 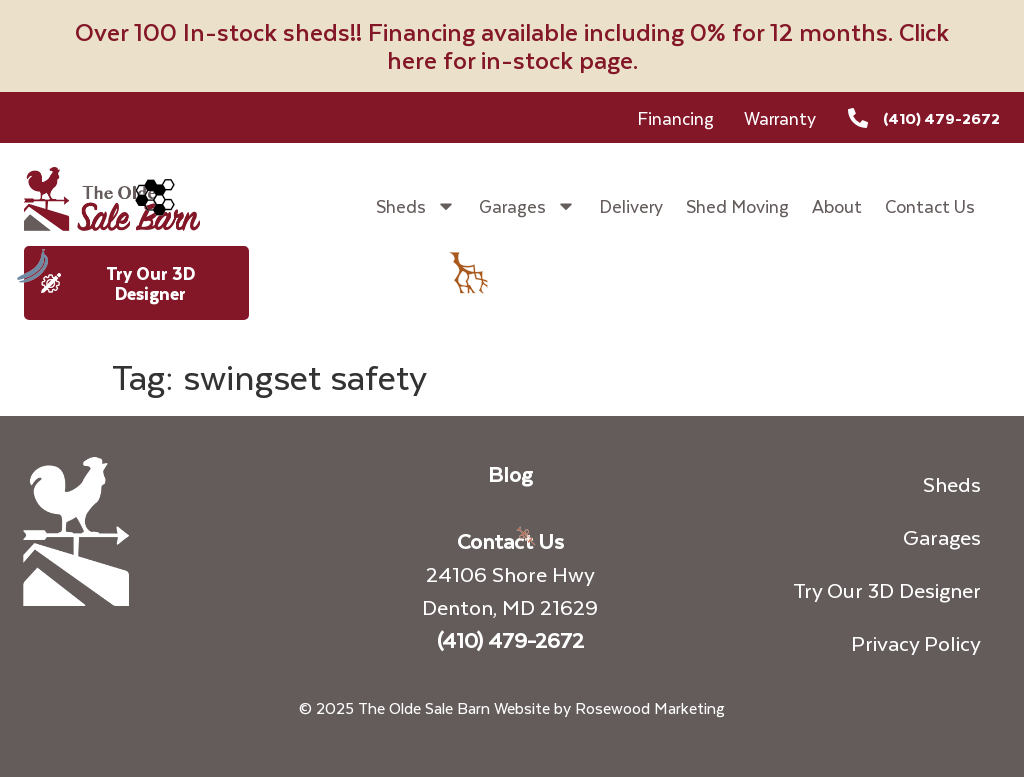 I want to click on access hexagonal grid or tile-based game mode, so click(x=155, y=196).